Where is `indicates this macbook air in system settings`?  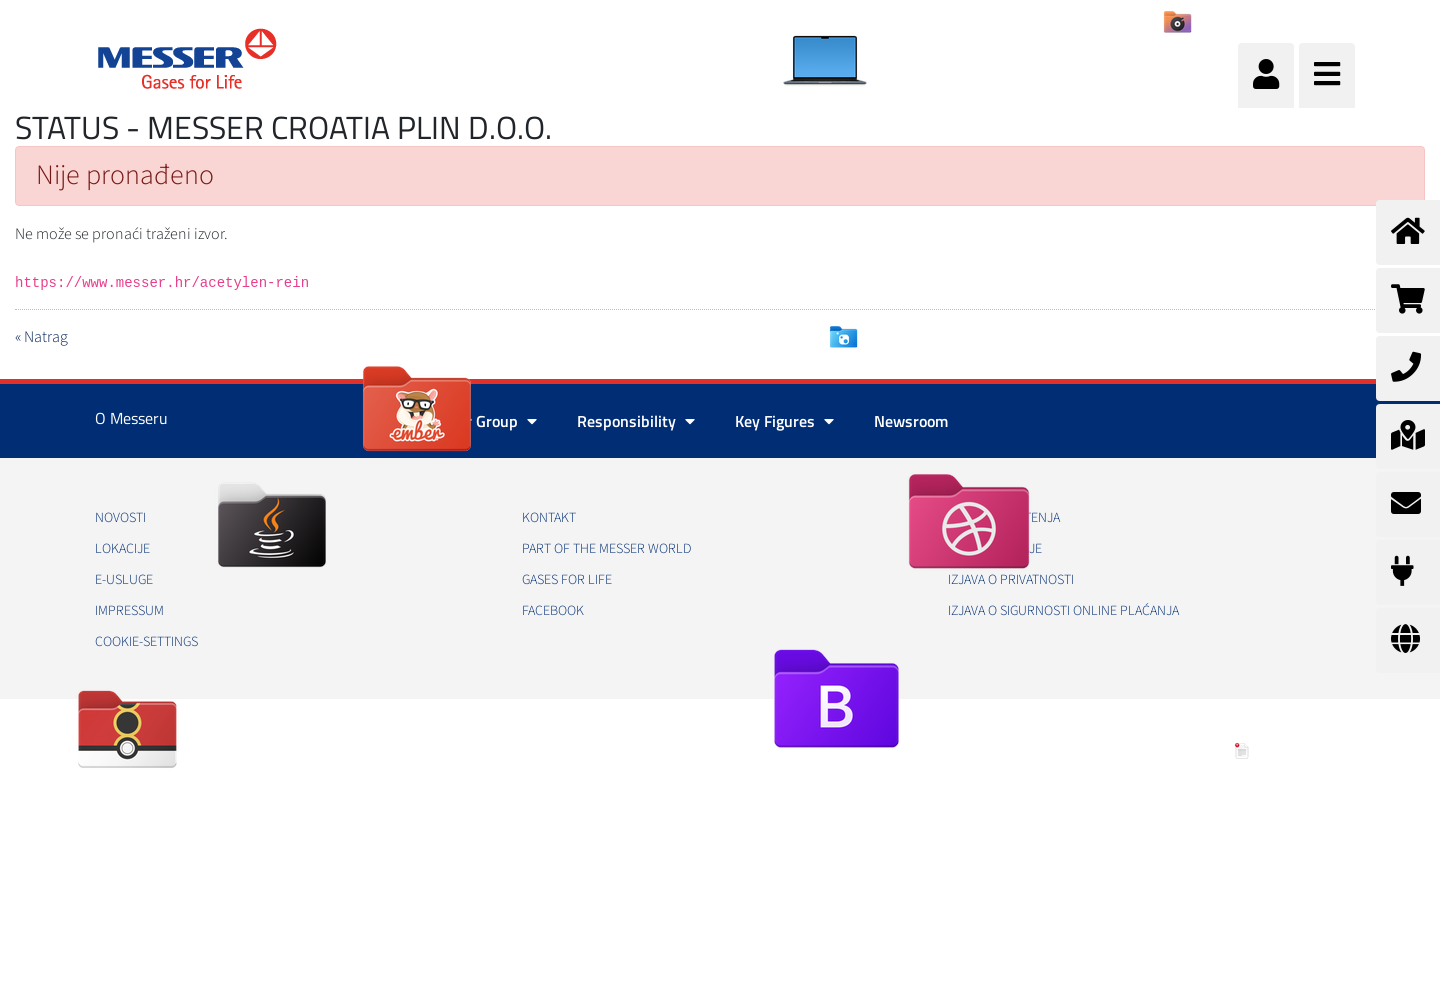
indicates this macbook air in system settings is located at coordinates (825, 53).